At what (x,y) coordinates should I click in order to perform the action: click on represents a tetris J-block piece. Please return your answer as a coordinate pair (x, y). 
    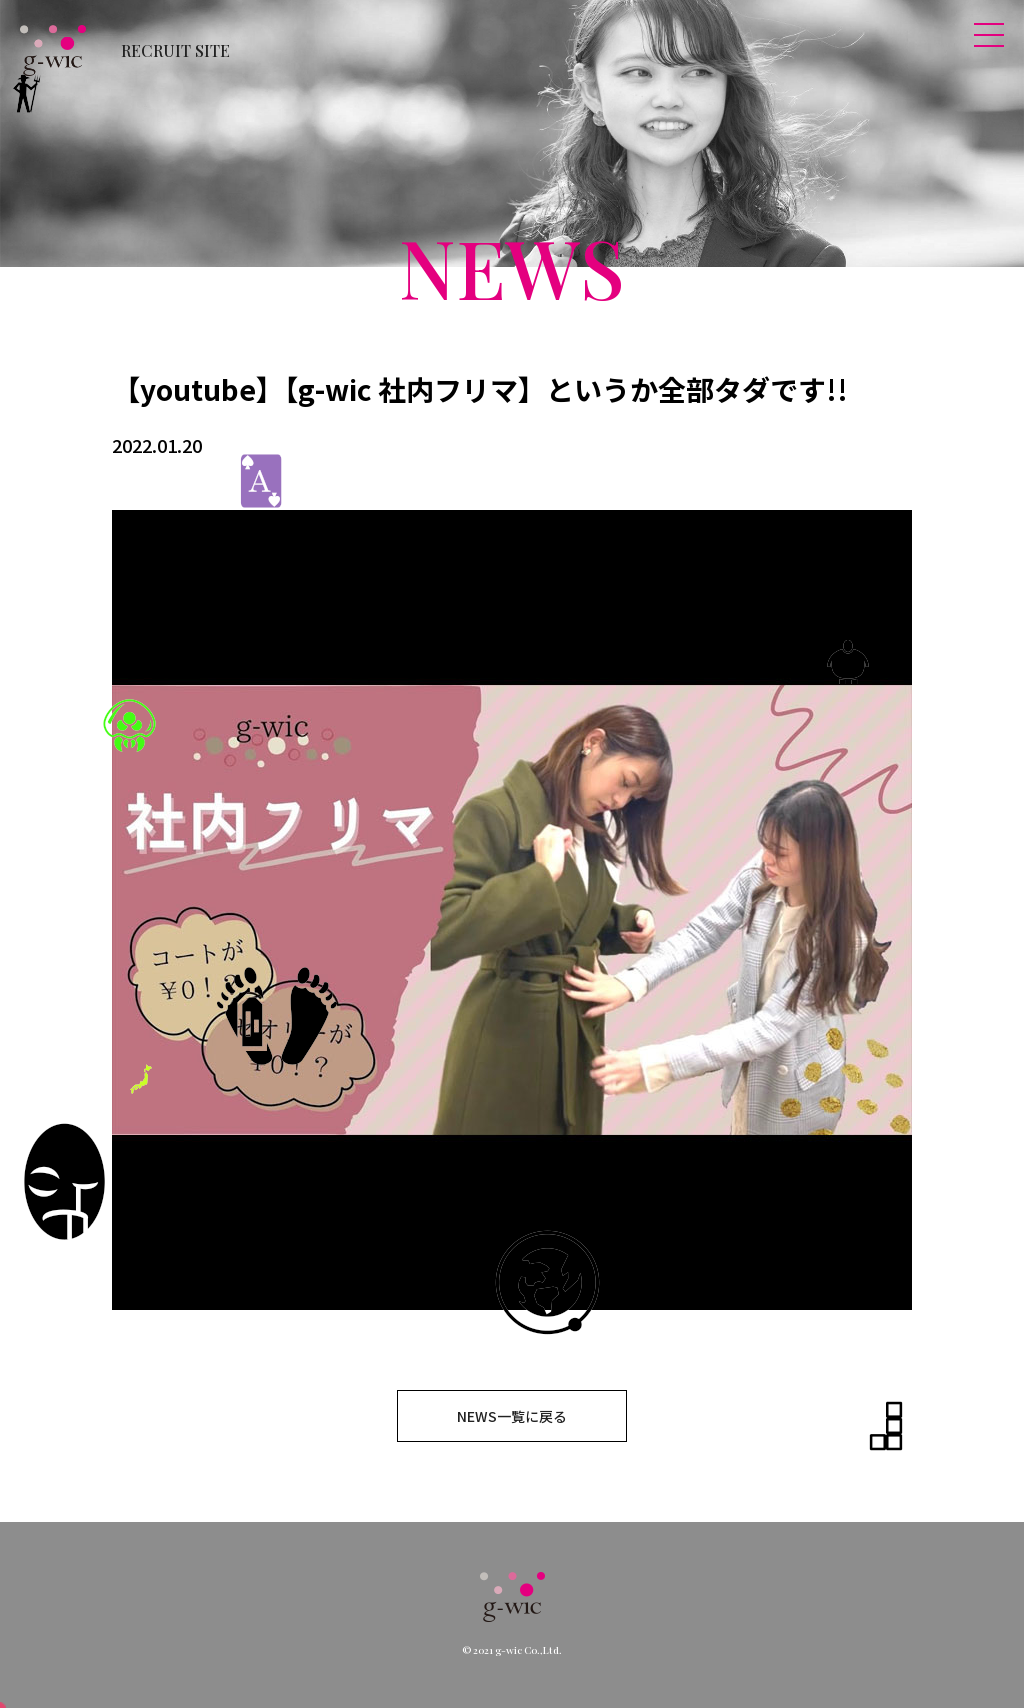
    Looking at the image, I should click on (886, 1426).